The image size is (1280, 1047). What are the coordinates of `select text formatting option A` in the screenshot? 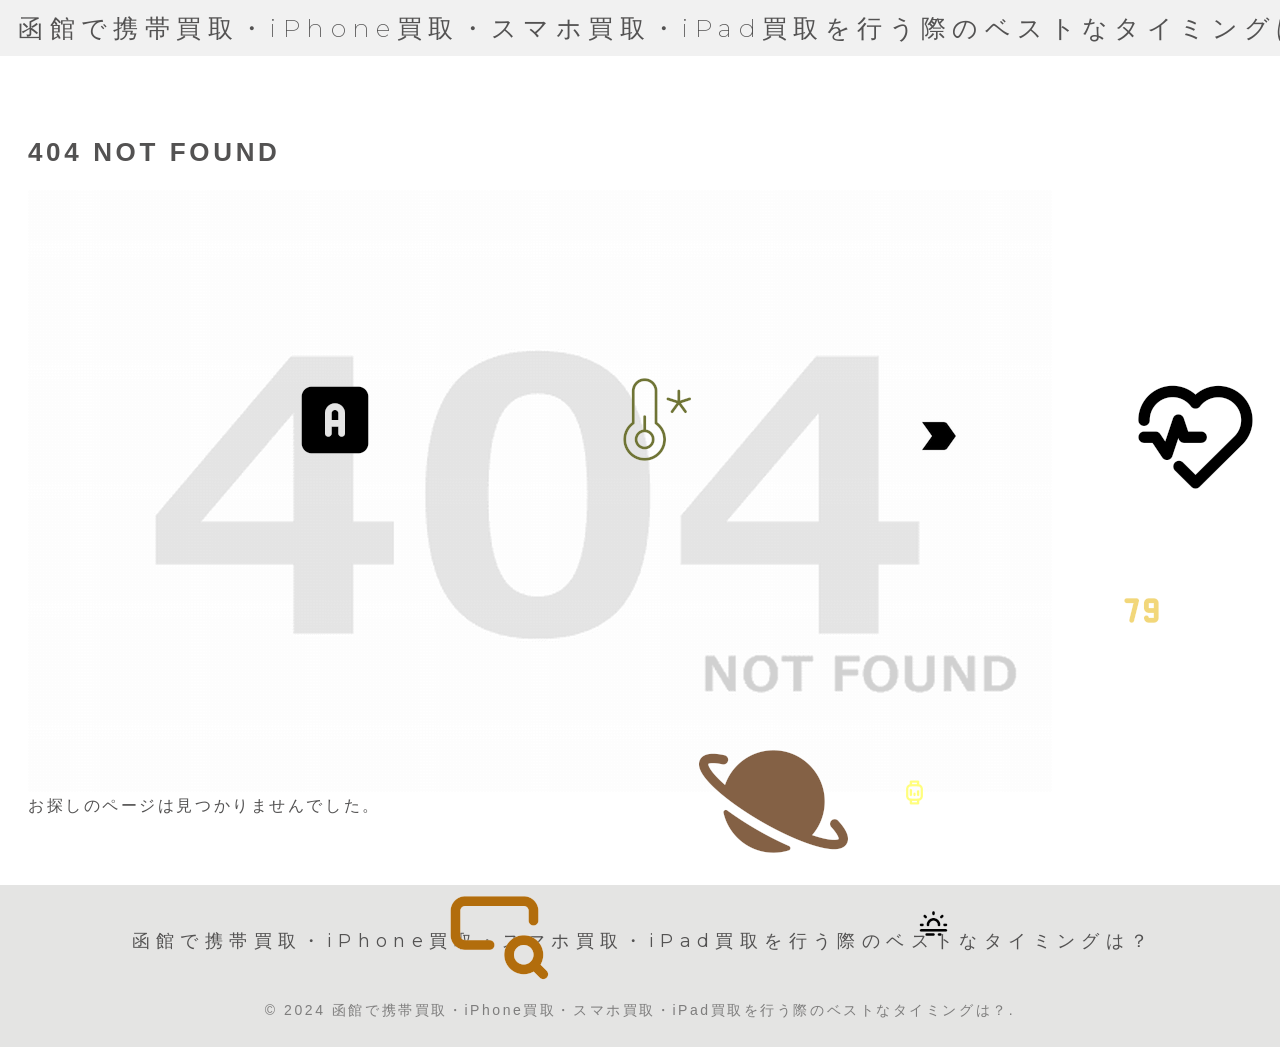 It's located at (335, 420).